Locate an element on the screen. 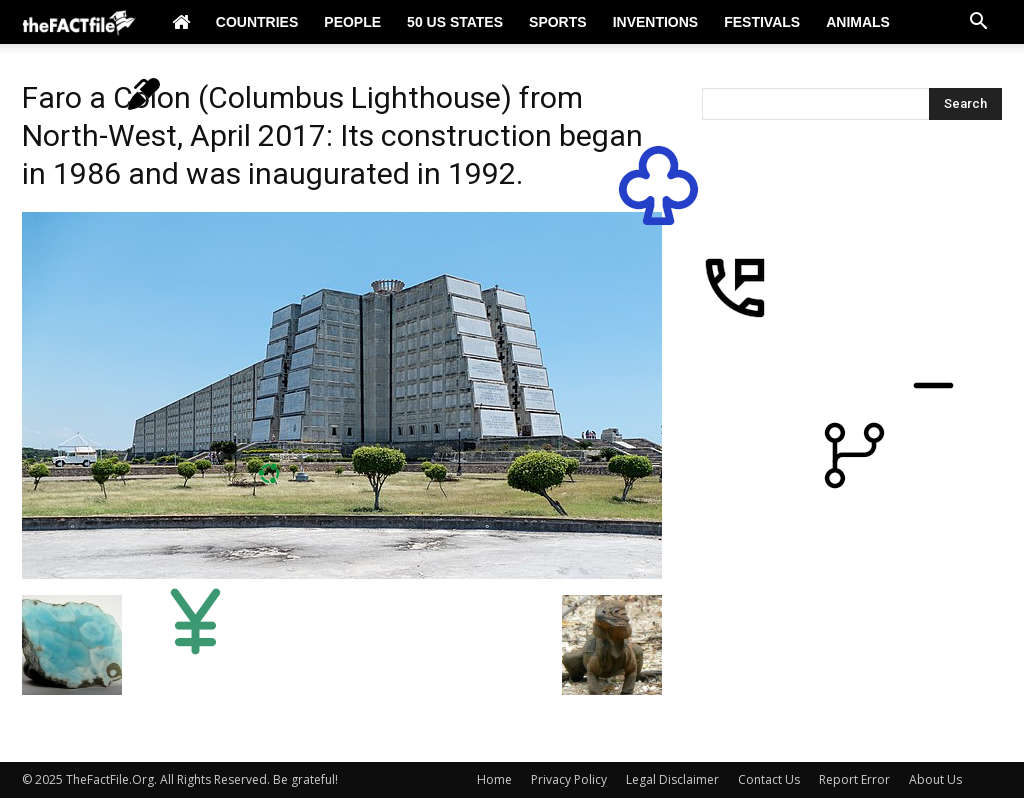 Image resolution: width=1024 pixels, height=798 pixels. represents the clubs suit in a card game is located at coordinates (658, 185).